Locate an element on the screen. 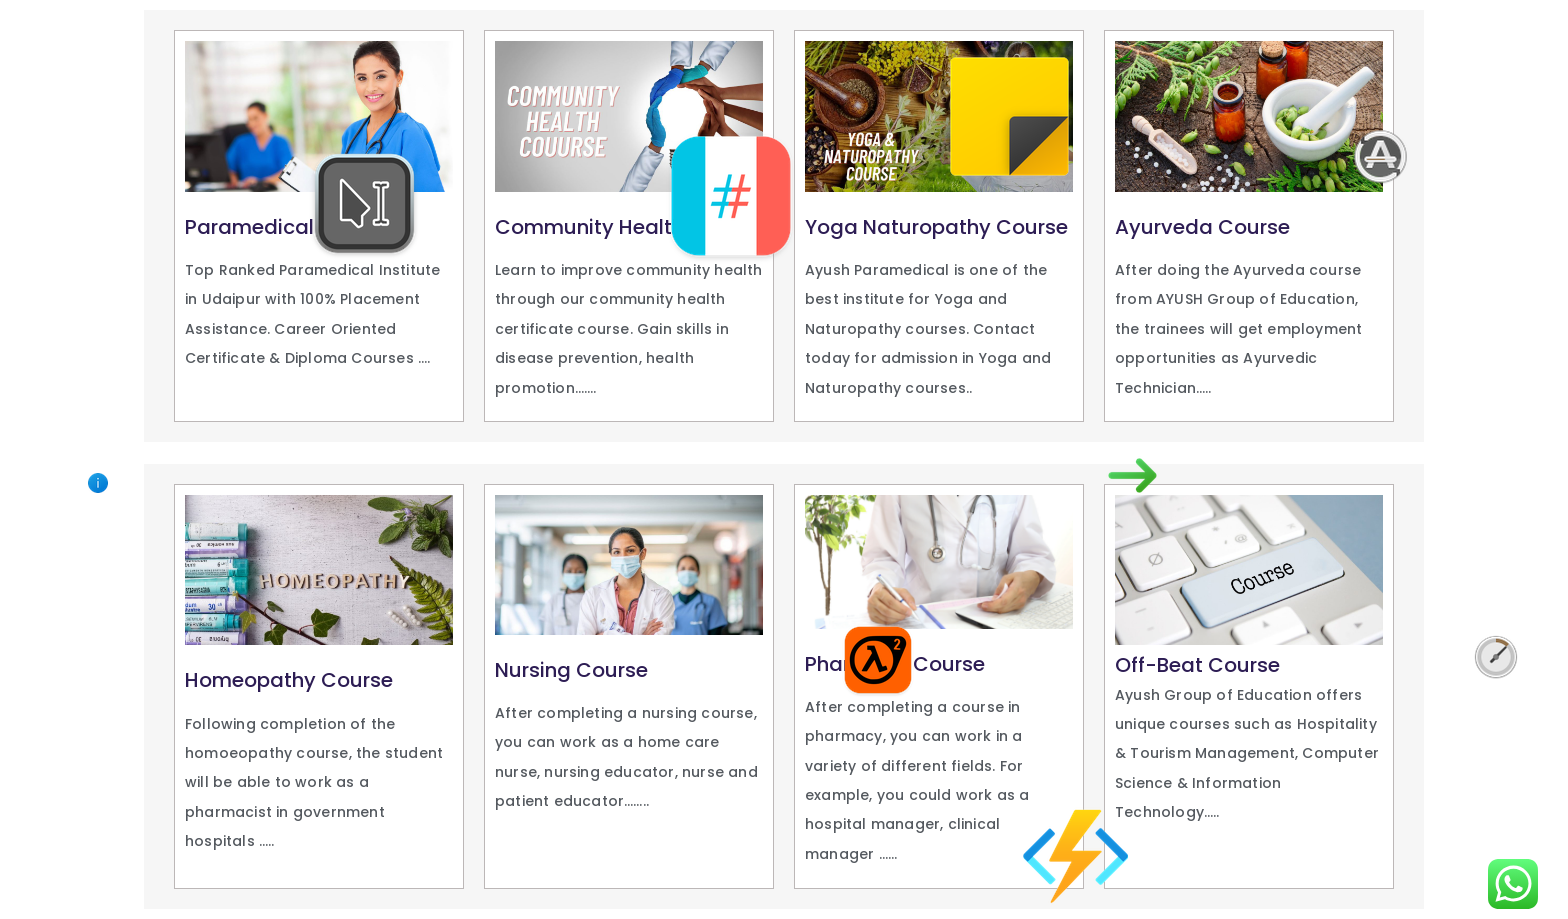 This screenshot has width=1568, height=919. open azure functions app is located at coordinates (1075, 856).